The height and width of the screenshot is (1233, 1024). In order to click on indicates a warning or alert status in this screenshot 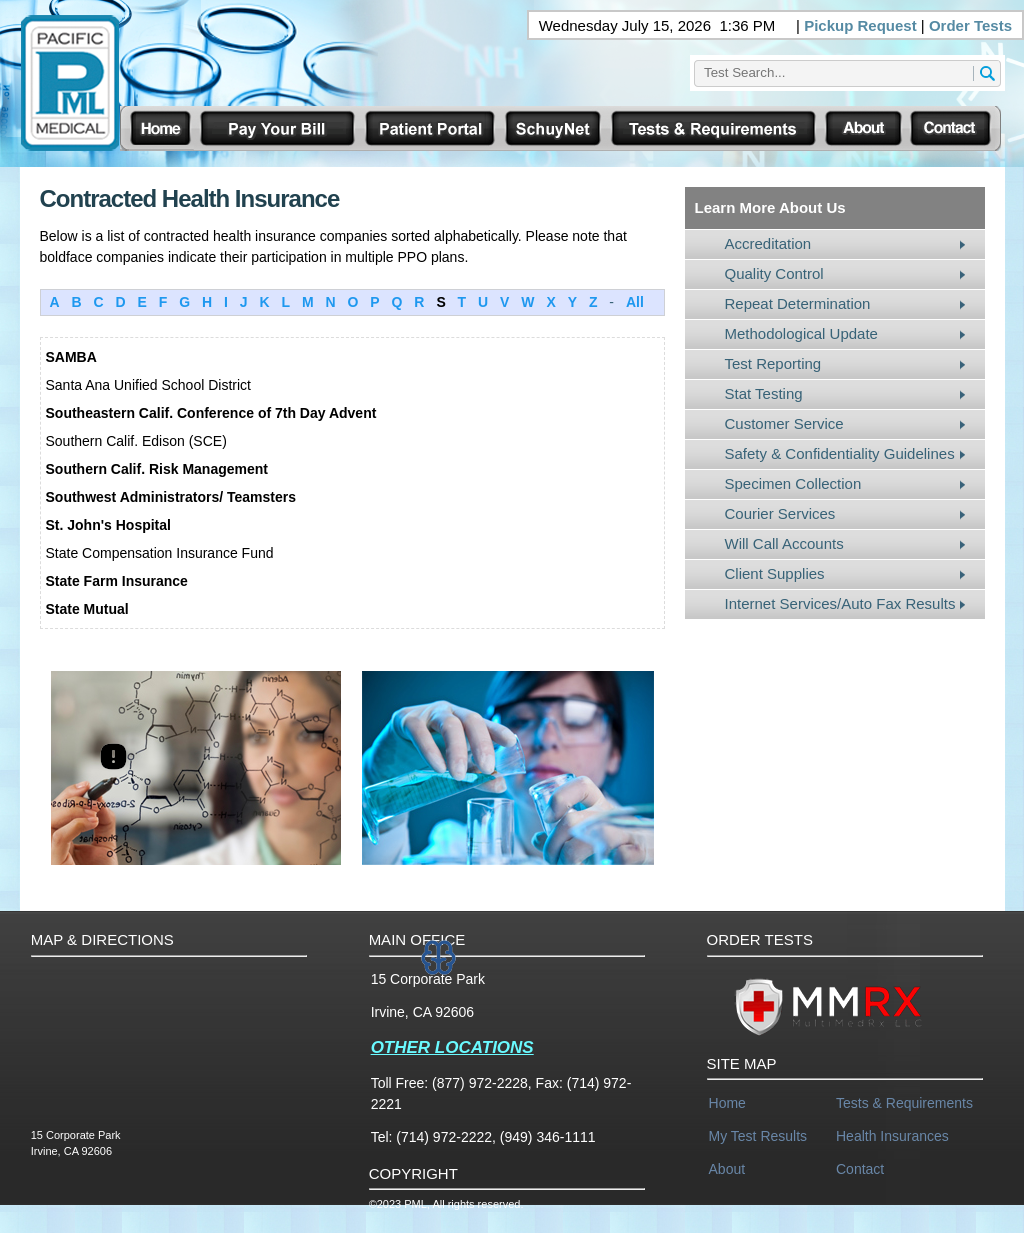, I will do `click(113, 756)`.